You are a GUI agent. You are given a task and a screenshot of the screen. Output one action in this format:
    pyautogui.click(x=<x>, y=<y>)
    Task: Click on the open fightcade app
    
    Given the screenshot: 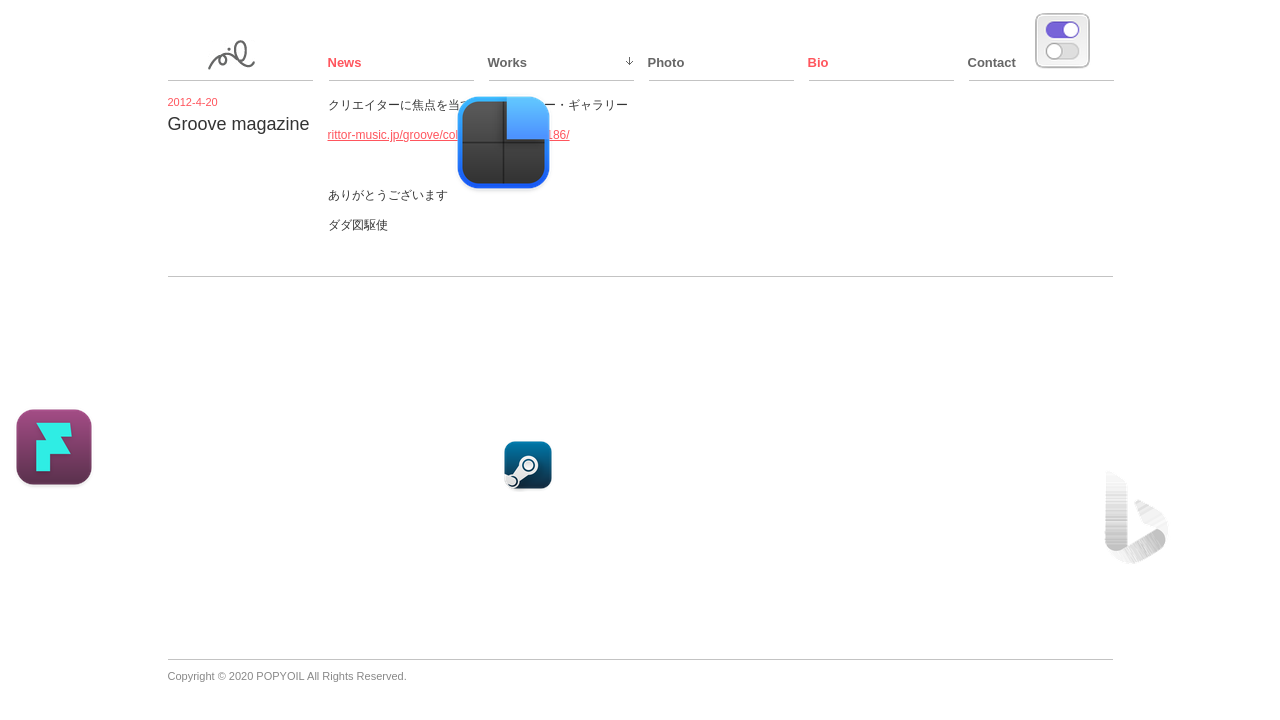 What is the action you would take?
    pyautogui.click(x=54, y=447)
    